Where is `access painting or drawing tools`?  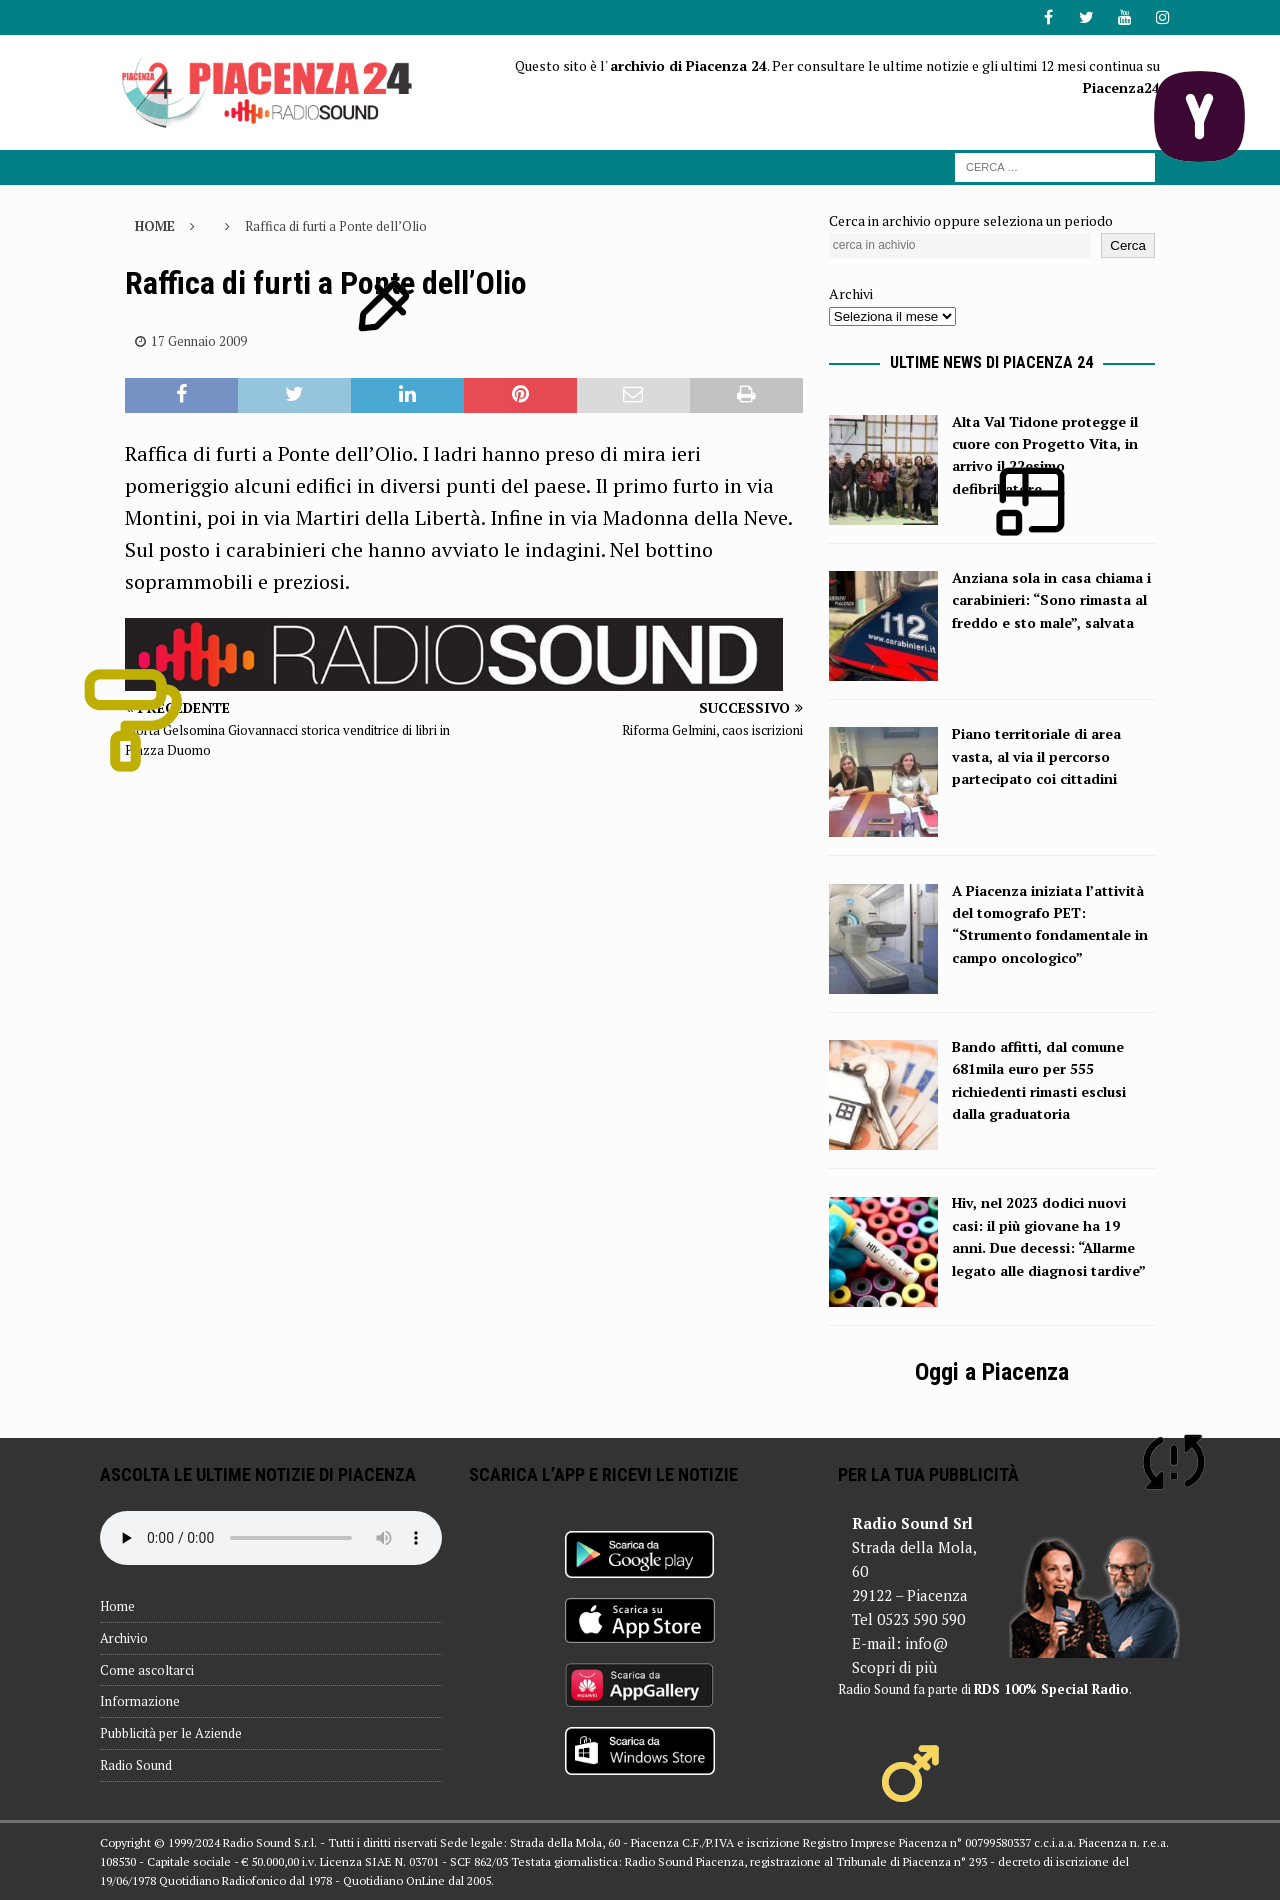 access painting or drawing tools is located at coordinates (125, 720).